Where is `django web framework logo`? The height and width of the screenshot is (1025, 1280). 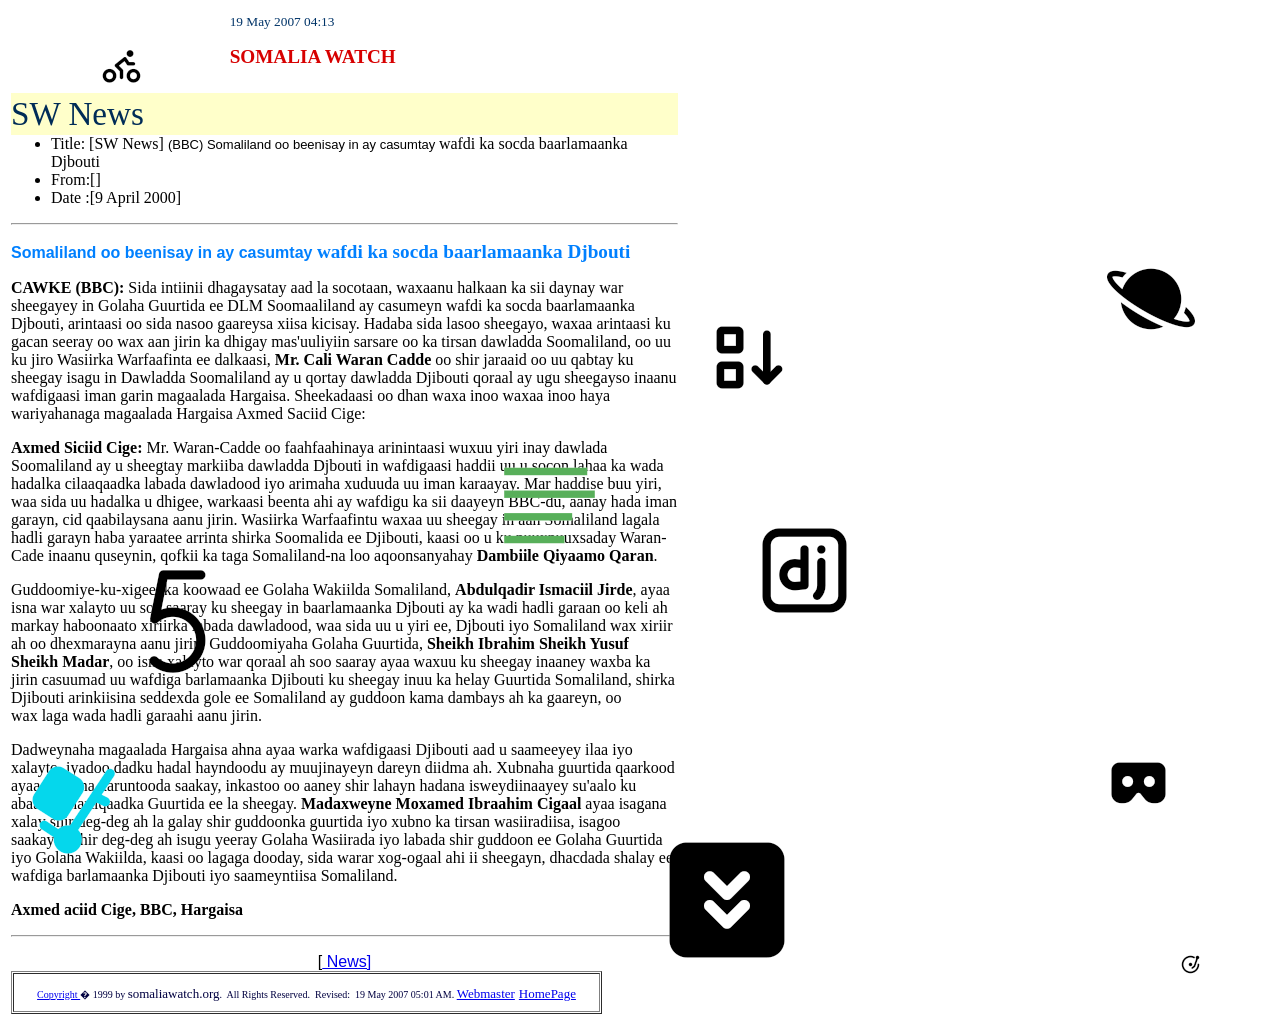
django web framework logo is located at coordinates (804, 570).